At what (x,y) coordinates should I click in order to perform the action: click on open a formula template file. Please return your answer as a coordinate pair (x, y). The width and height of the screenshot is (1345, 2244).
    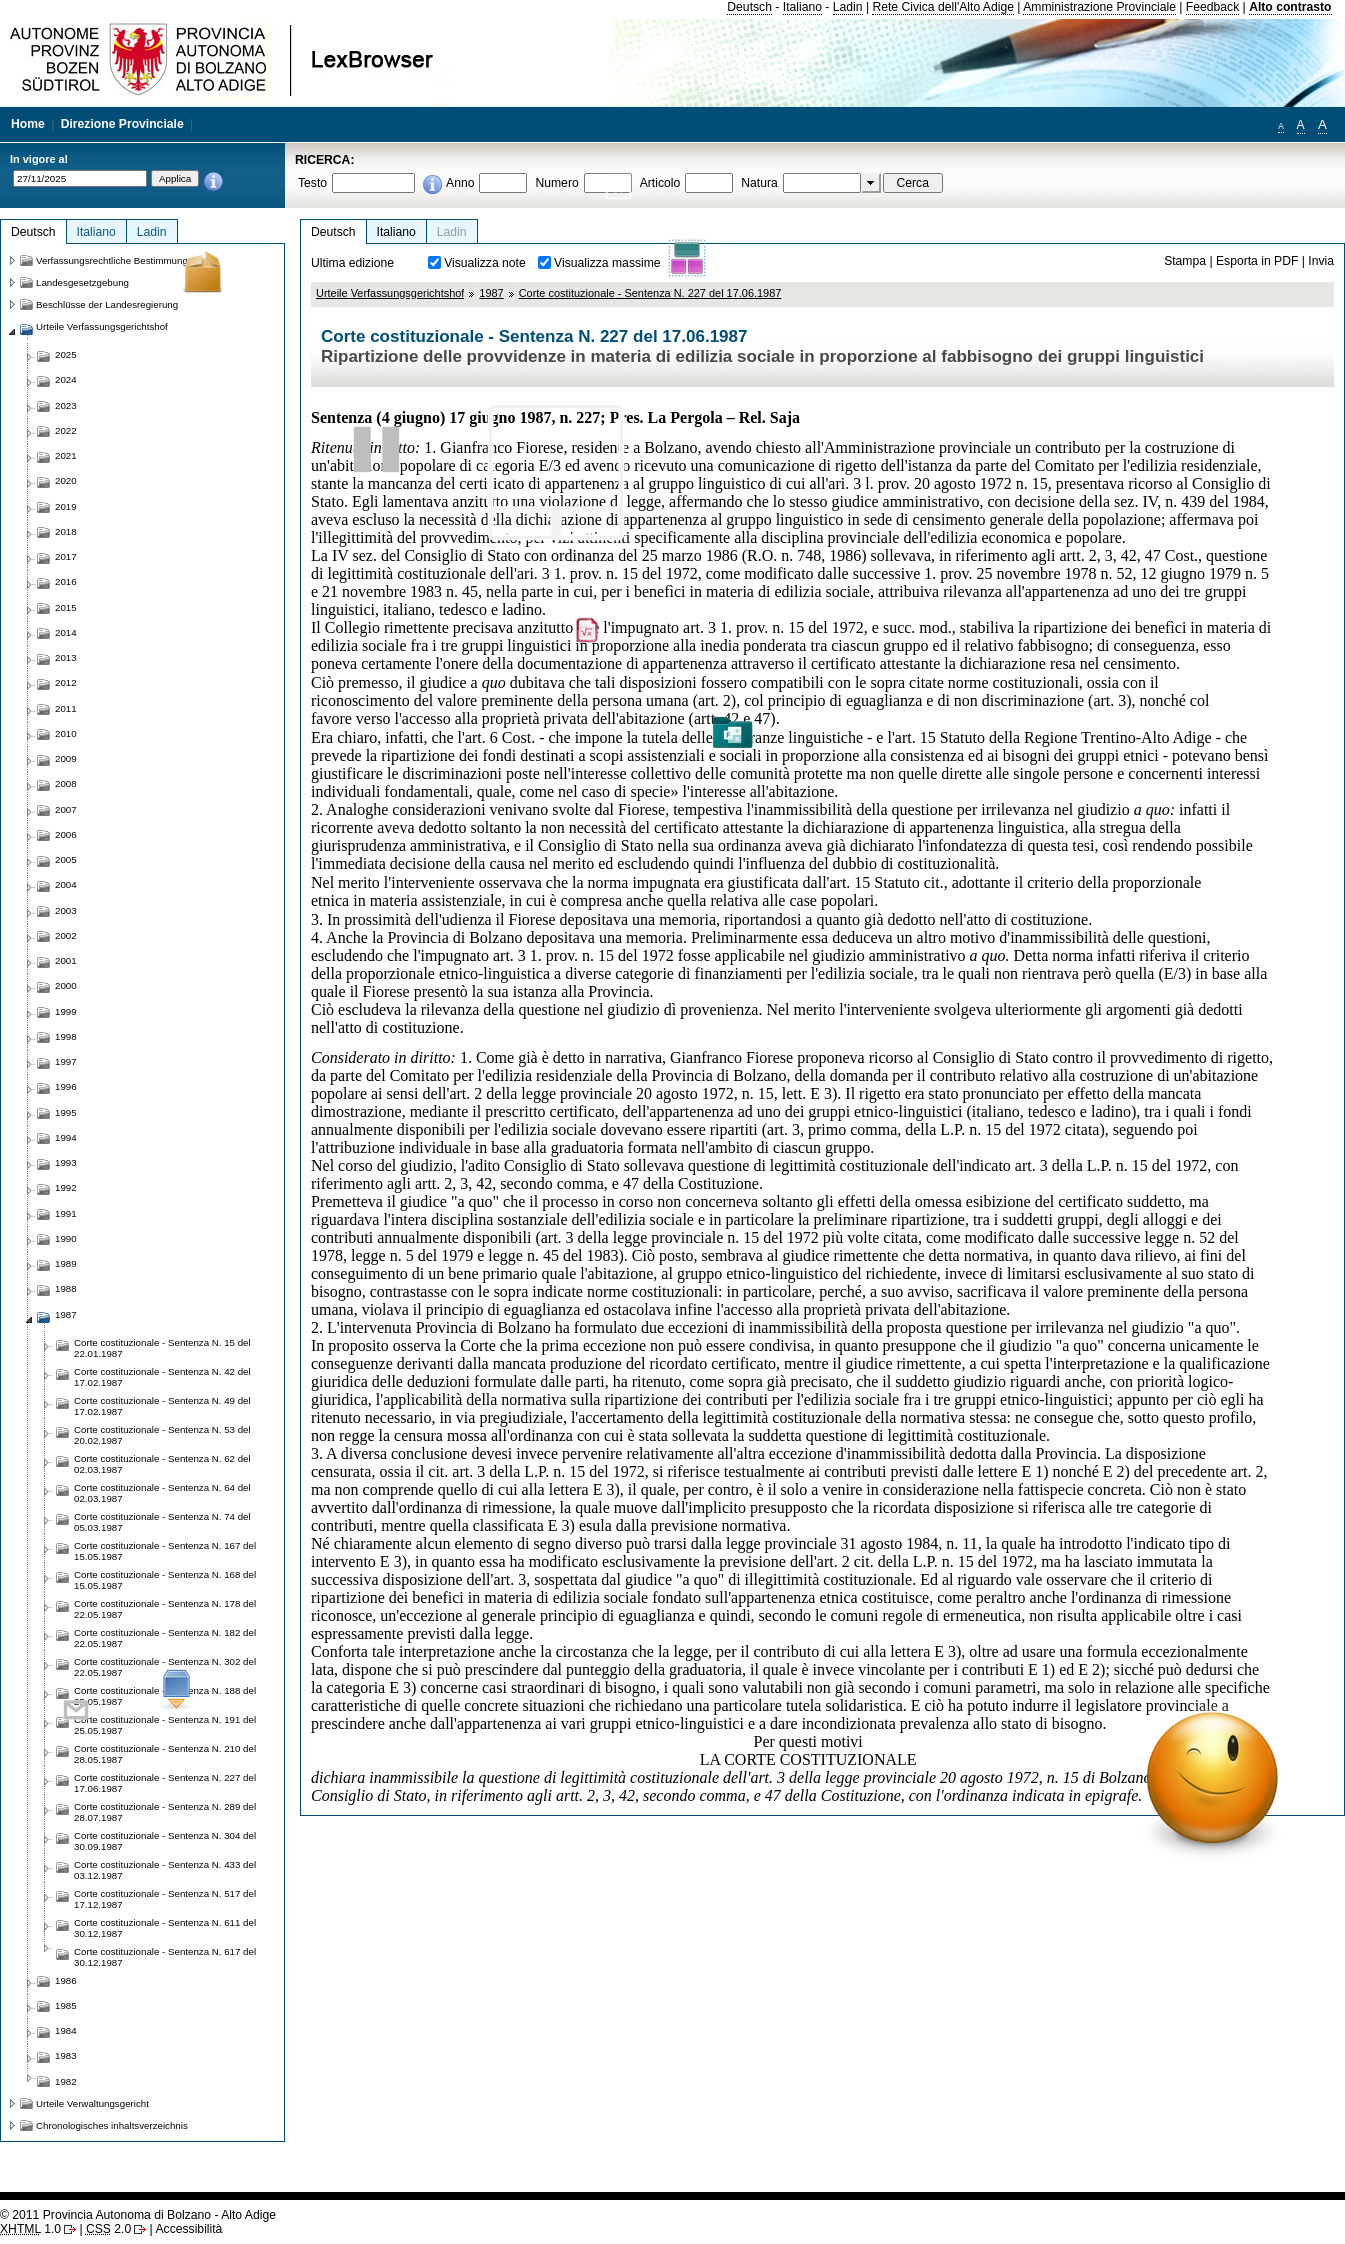
    Looking at the image, I should click on (587, 630).